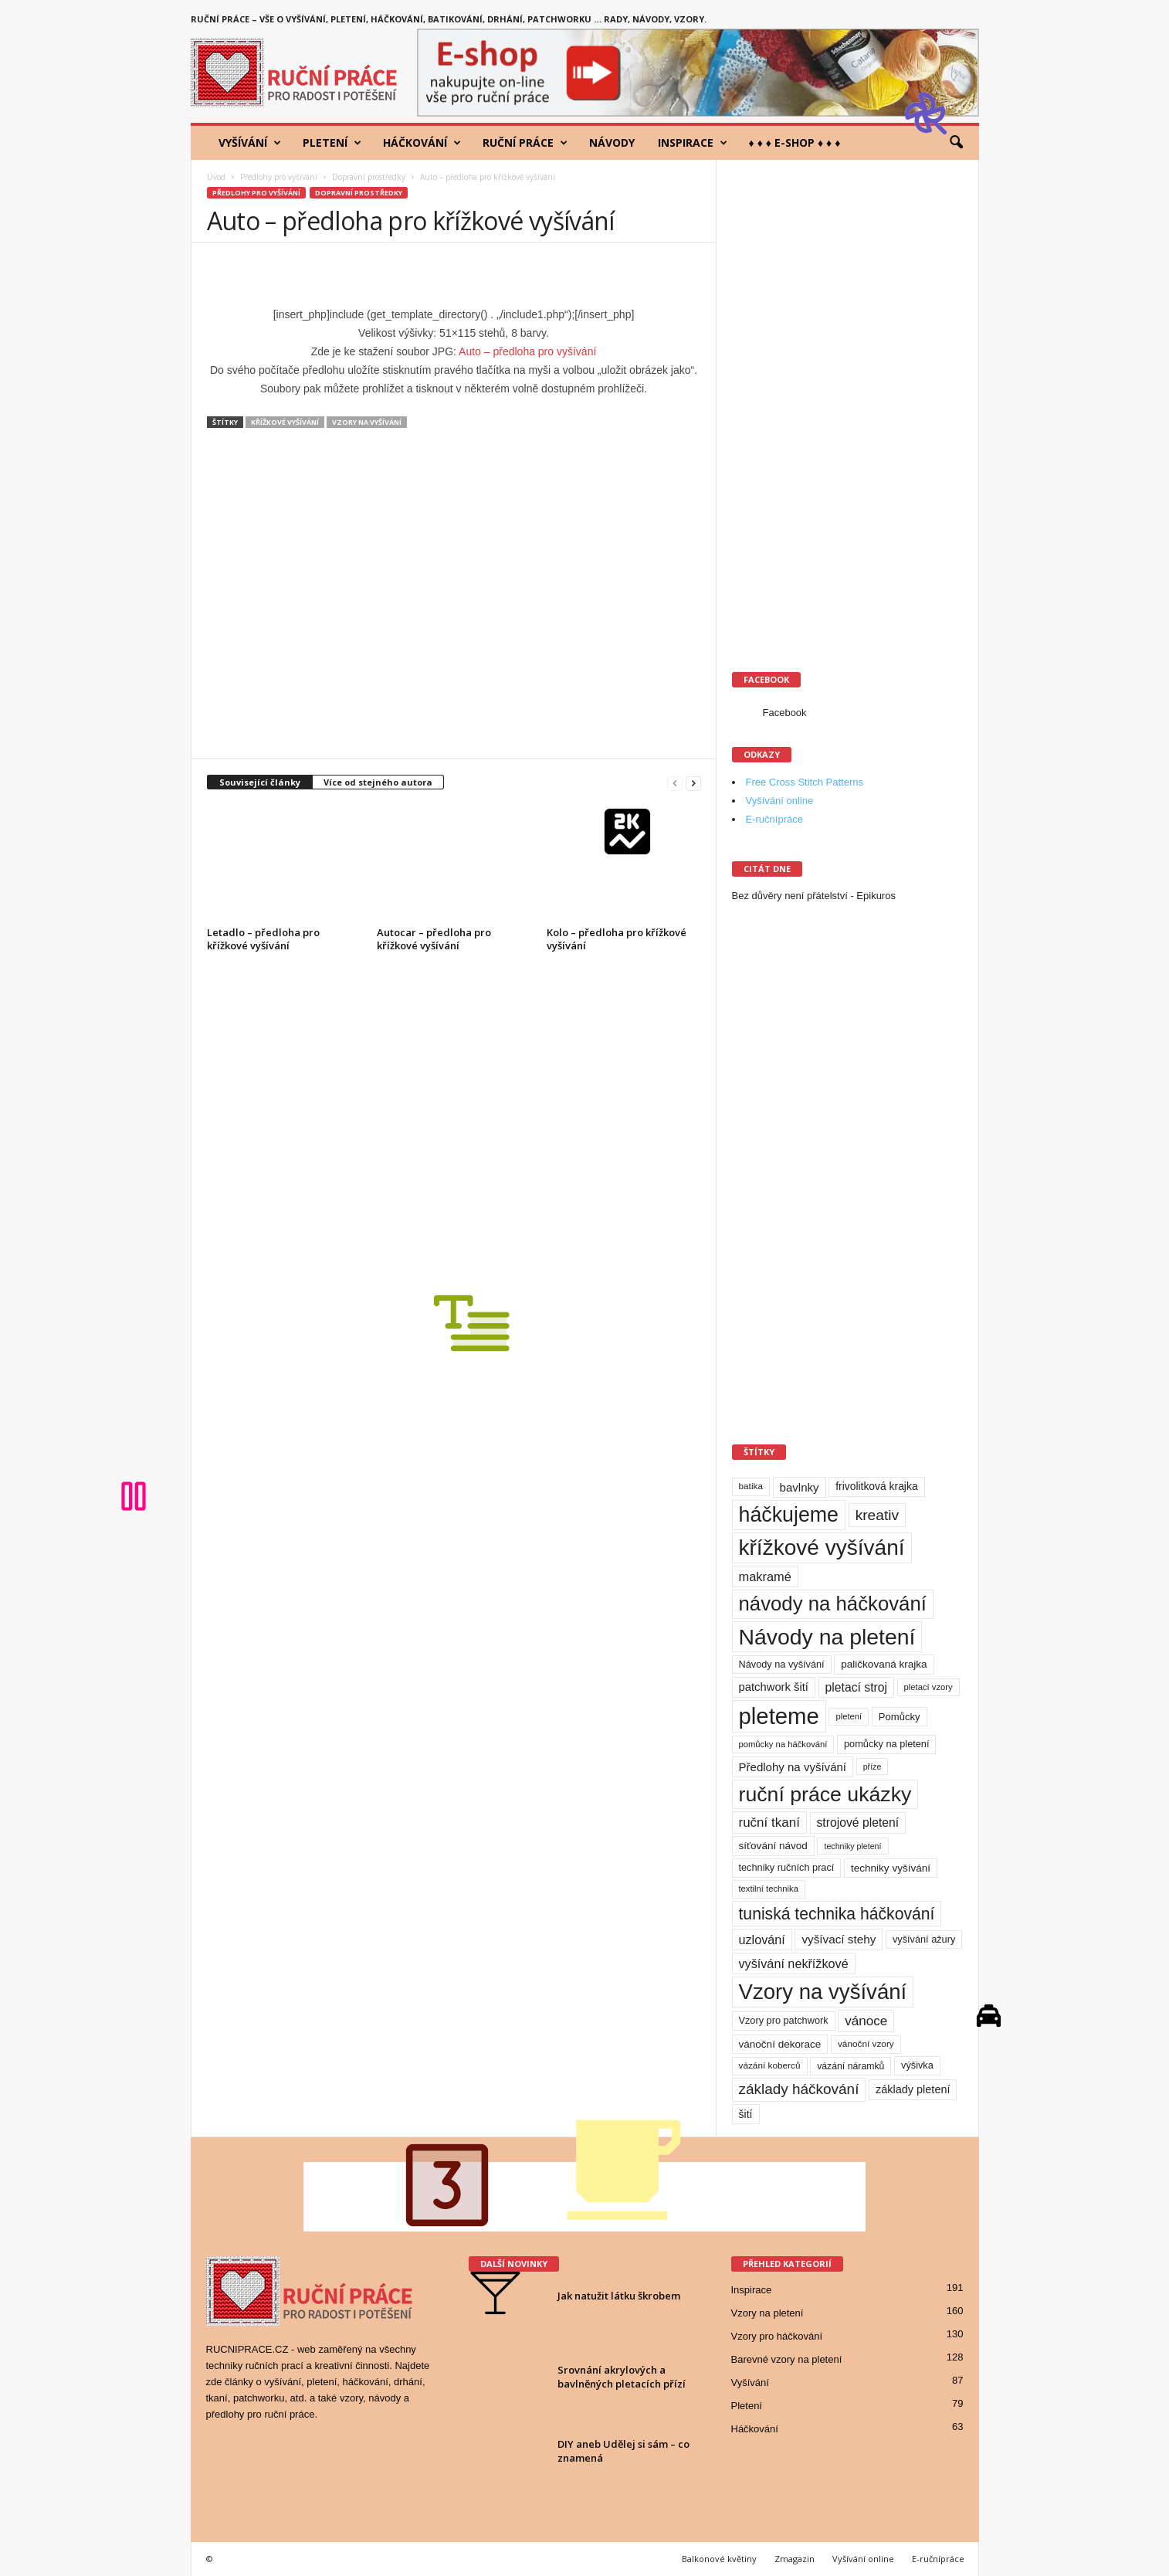  What do you see at coordinates (134, 1496) in the screenshot?
I see `switch to column view layout` at bounding box center [134, 1496].